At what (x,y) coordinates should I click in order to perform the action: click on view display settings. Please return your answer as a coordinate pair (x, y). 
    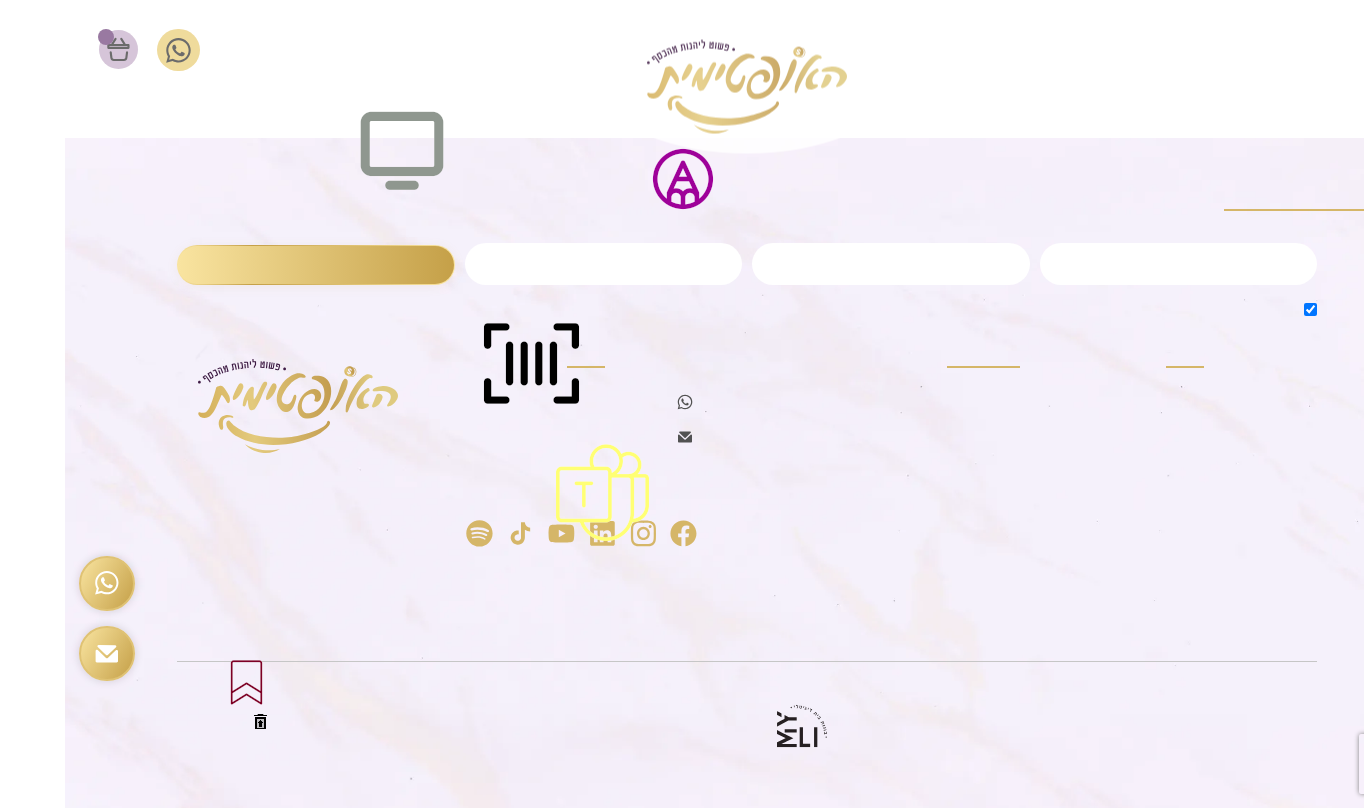
    Looking at the image, I should click on (402, 147).